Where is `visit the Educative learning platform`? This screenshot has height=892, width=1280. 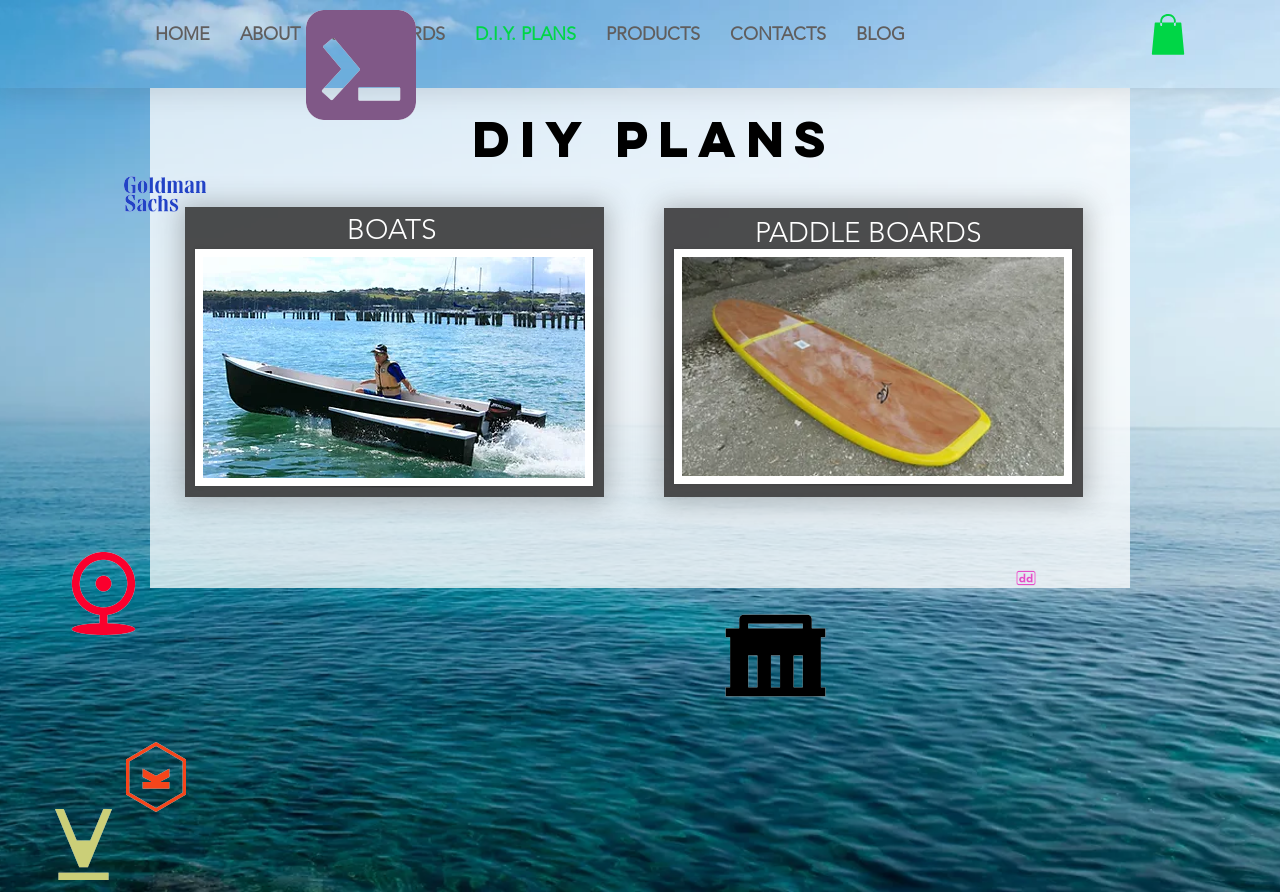 visit the Educative learning platform is located at coordinates (361, 65).